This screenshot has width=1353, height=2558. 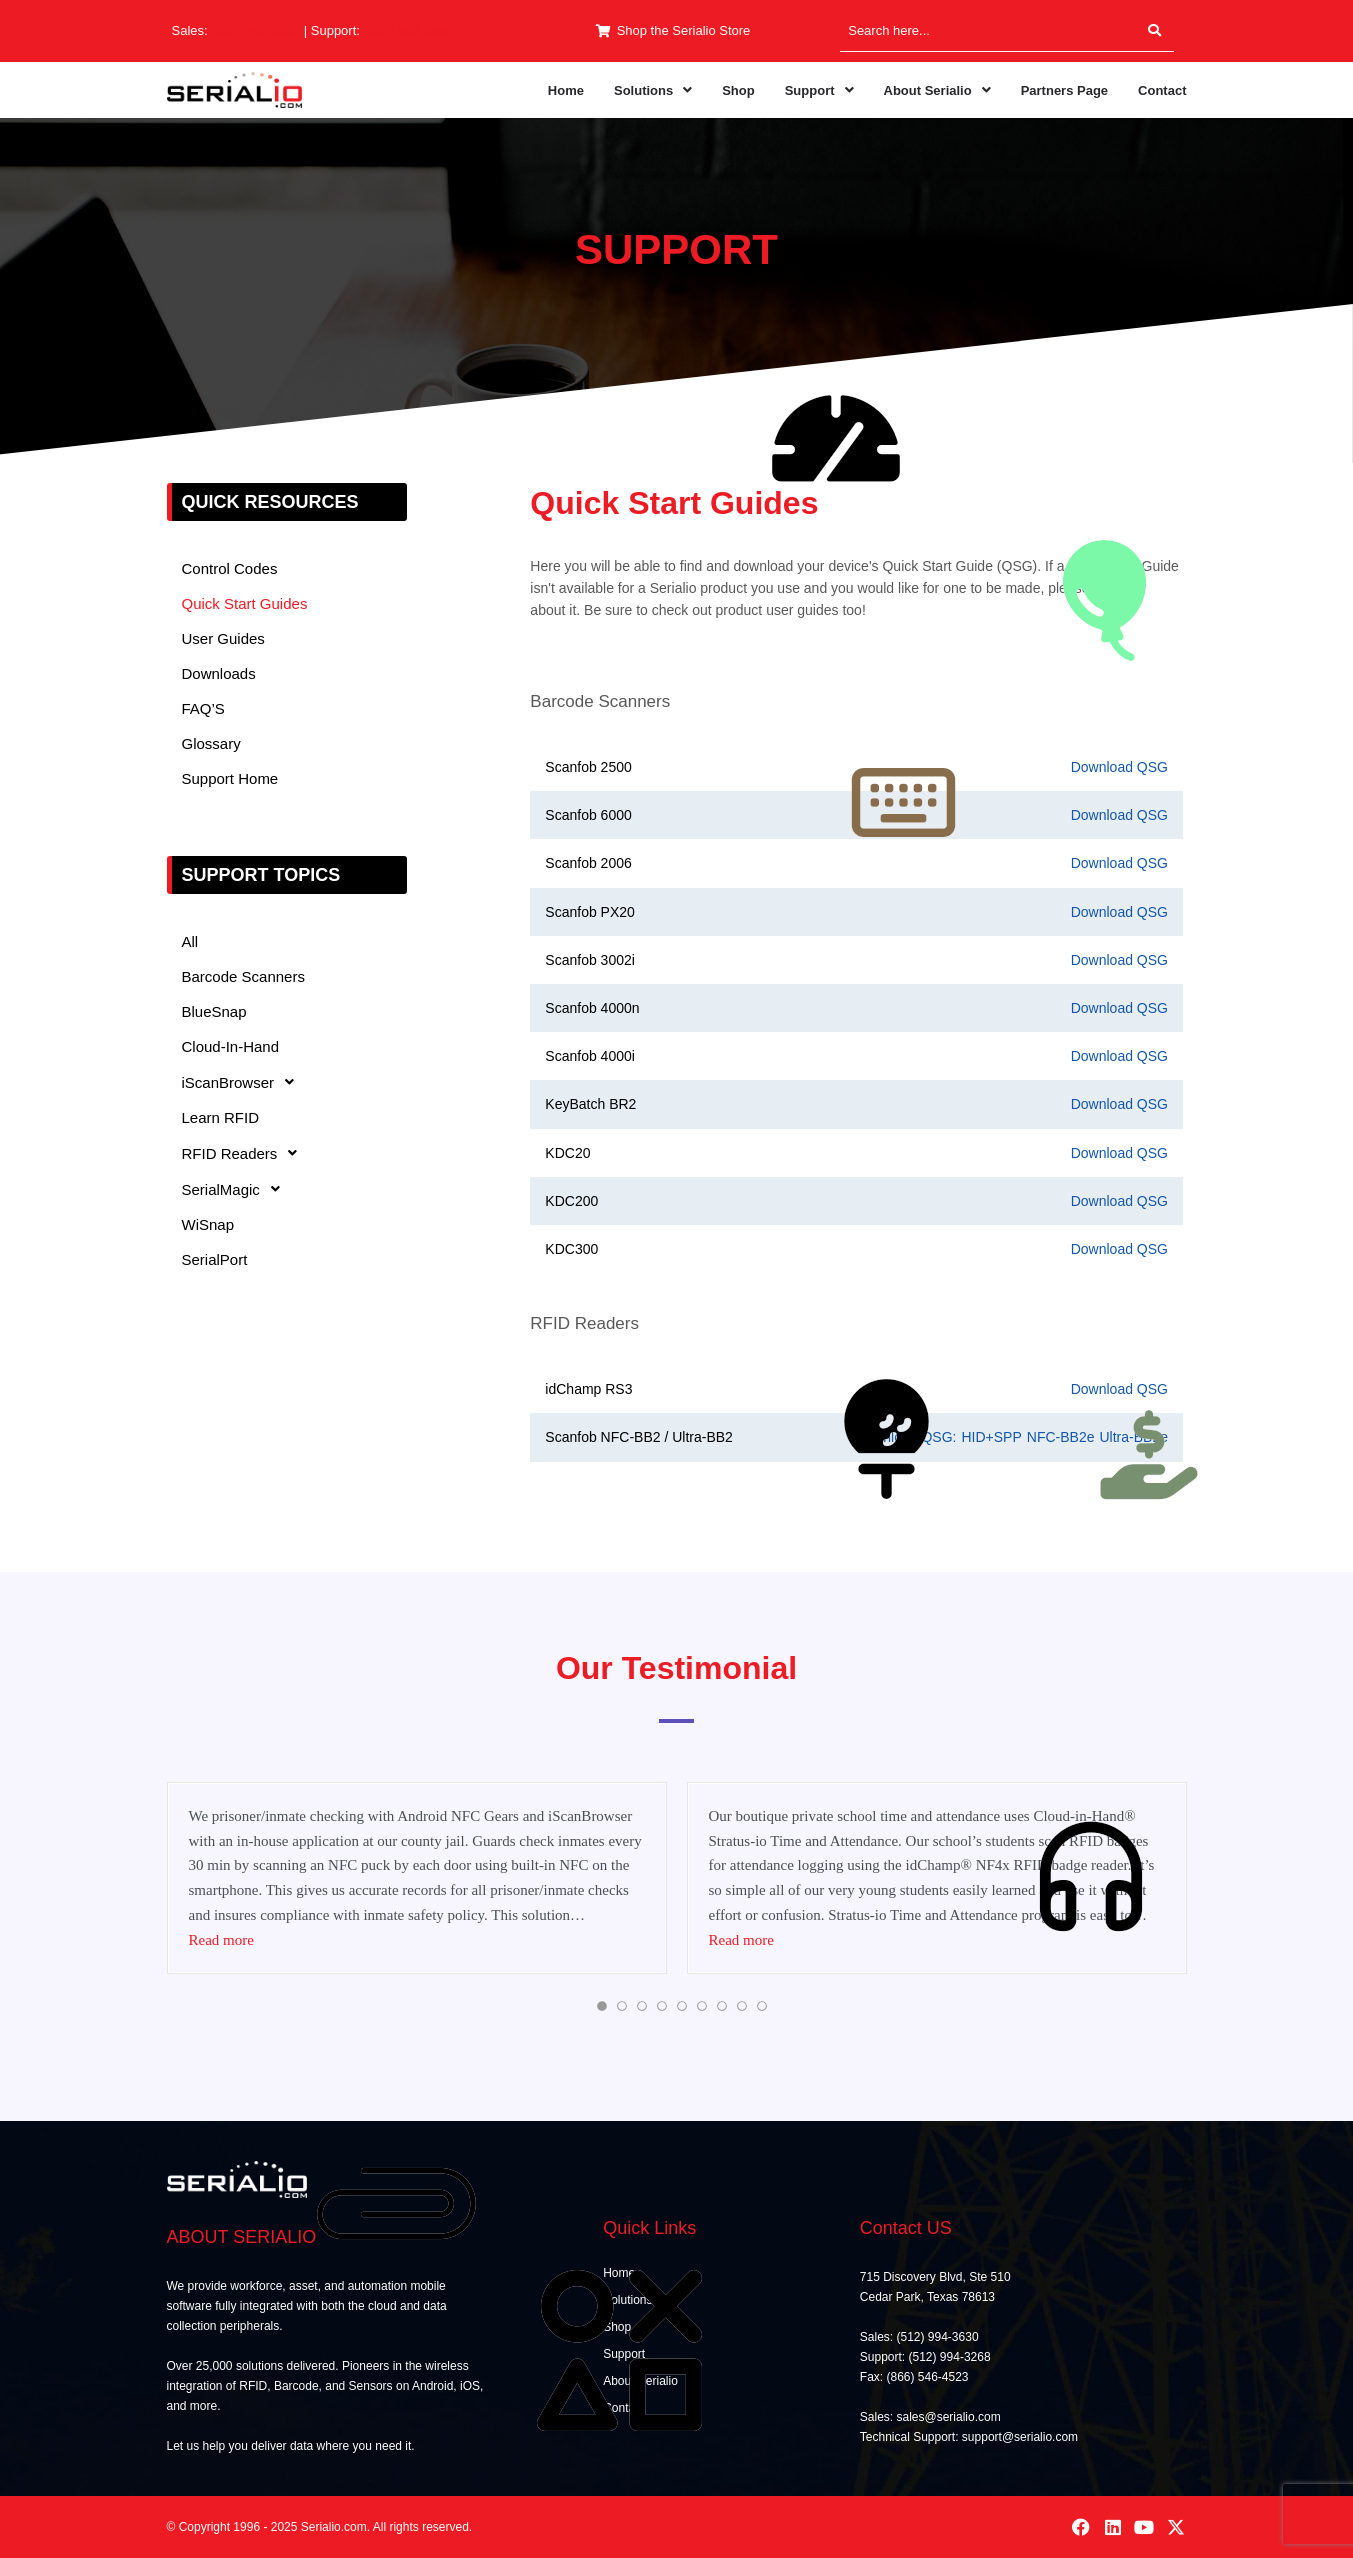 I want to click on open the on-screen keyboard, so click(x=903, y=802).